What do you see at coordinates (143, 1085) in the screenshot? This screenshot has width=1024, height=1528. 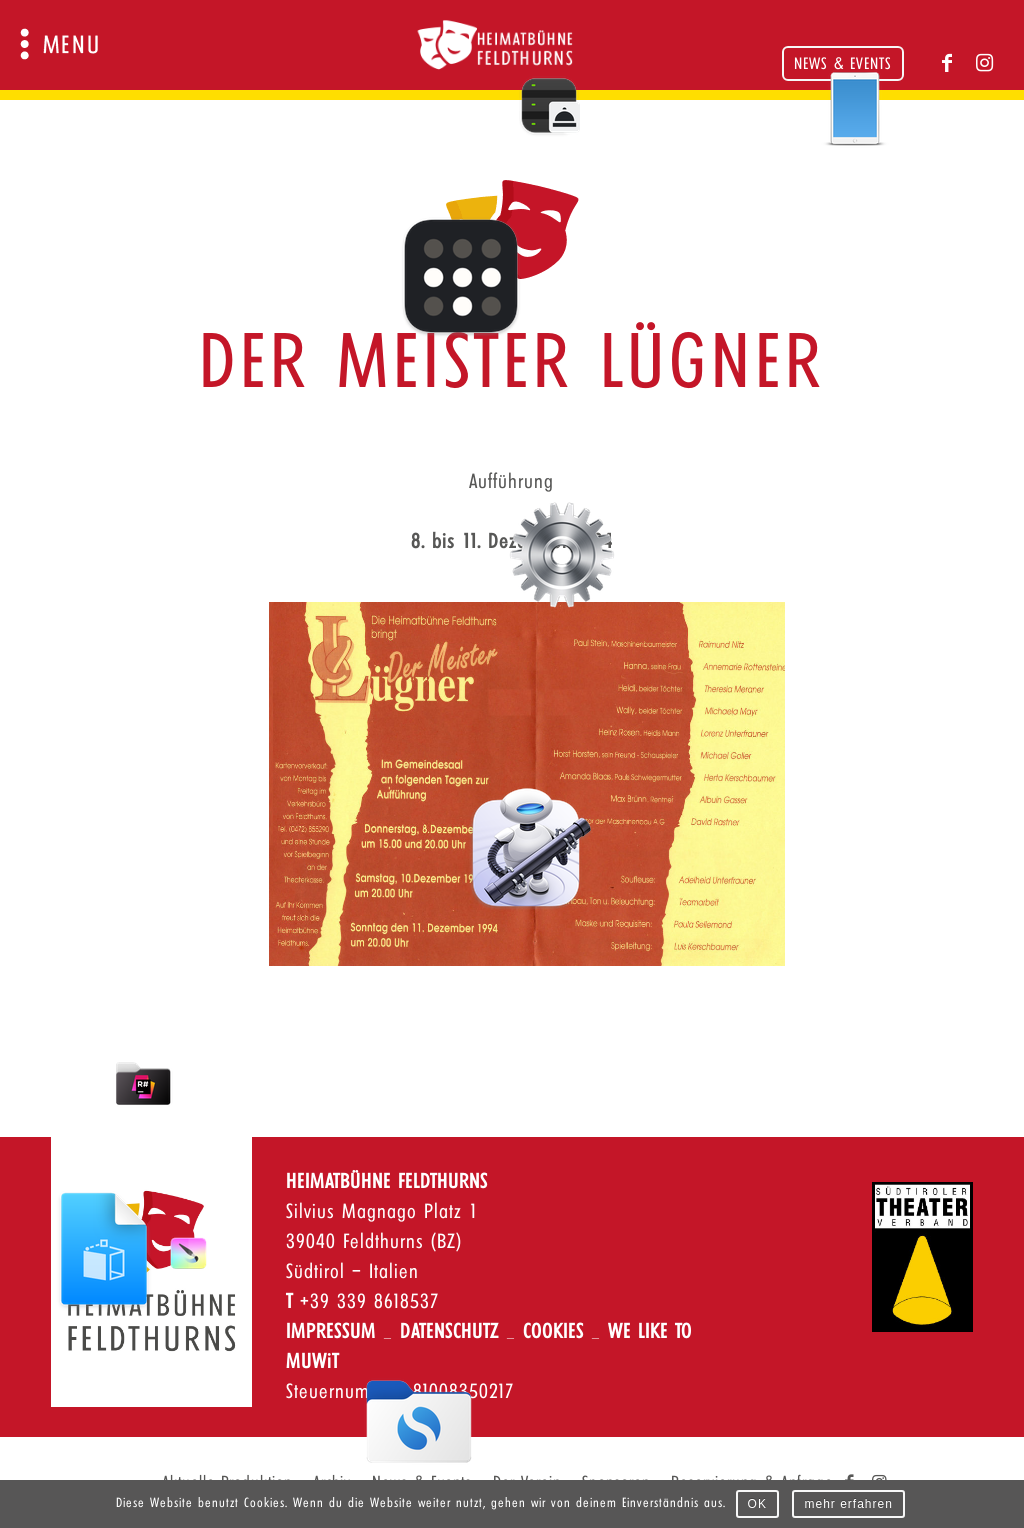 I see `open JetBrains ReSharper project folder` at bounding box center [143, 1085].